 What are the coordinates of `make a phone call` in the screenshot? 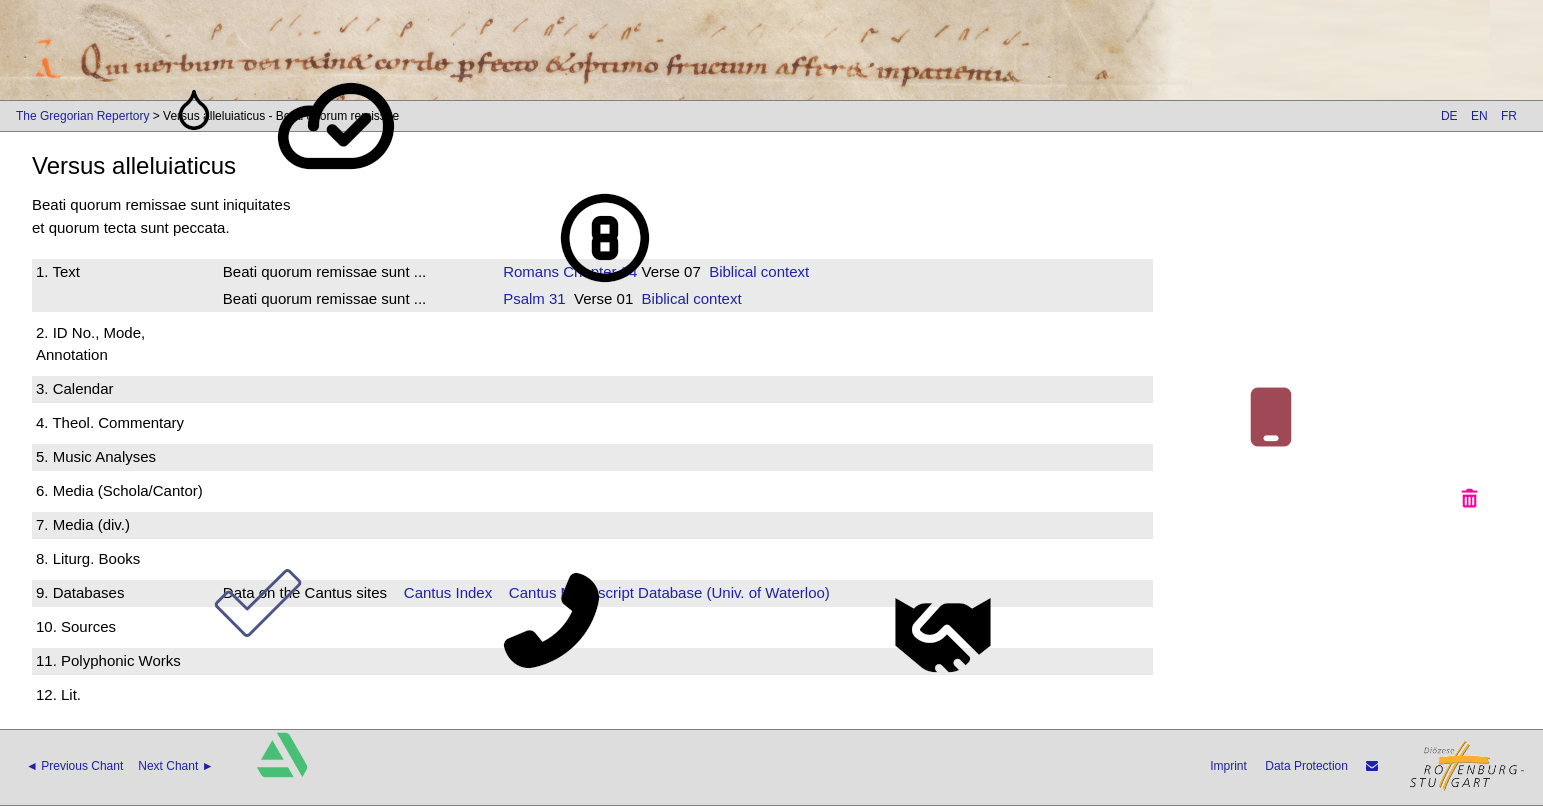 It's located at (551, 620).